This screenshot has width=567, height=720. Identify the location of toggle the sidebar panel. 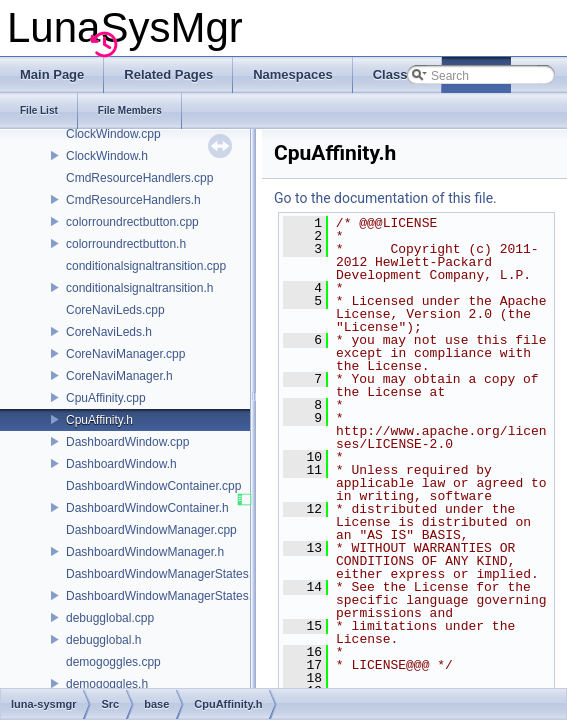
(244, 499).